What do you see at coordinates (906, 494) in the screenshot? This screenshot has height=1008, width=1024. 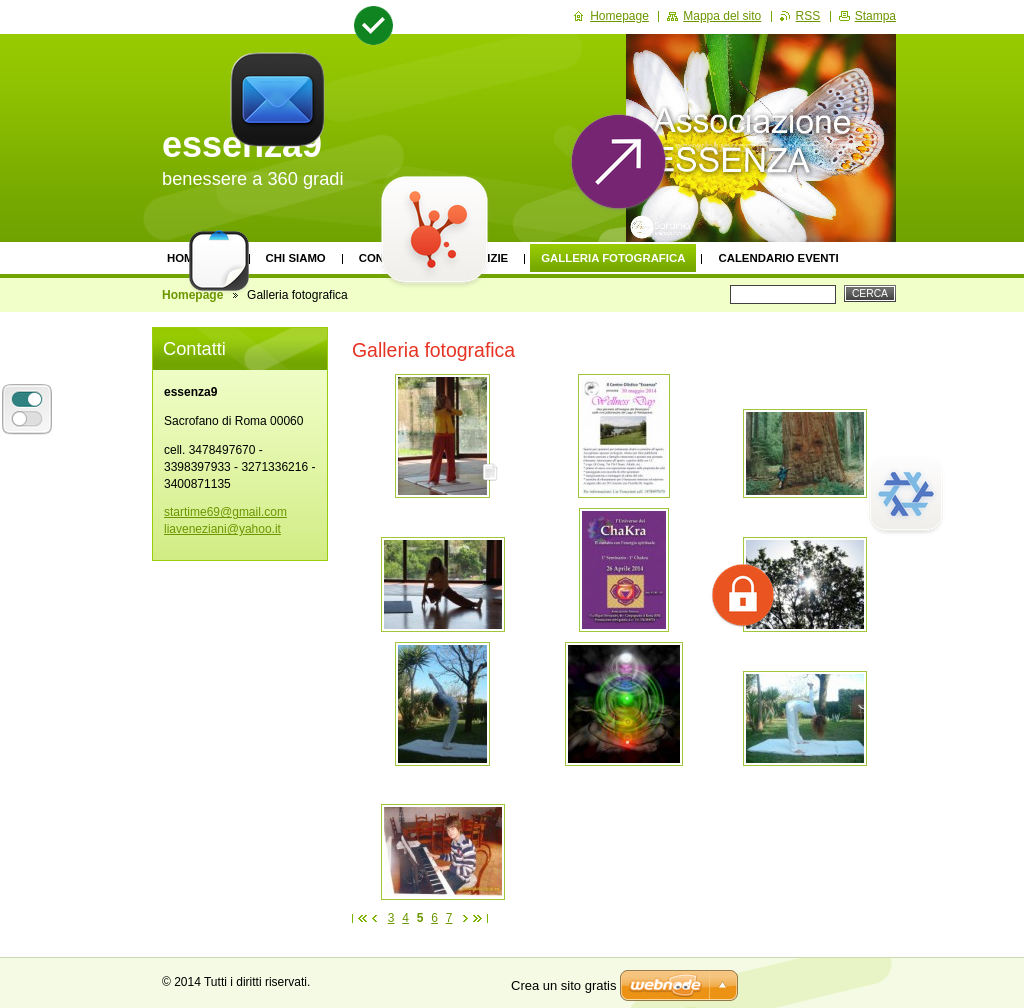 I see `open the nix package manager` at bounding box center [906, 494].